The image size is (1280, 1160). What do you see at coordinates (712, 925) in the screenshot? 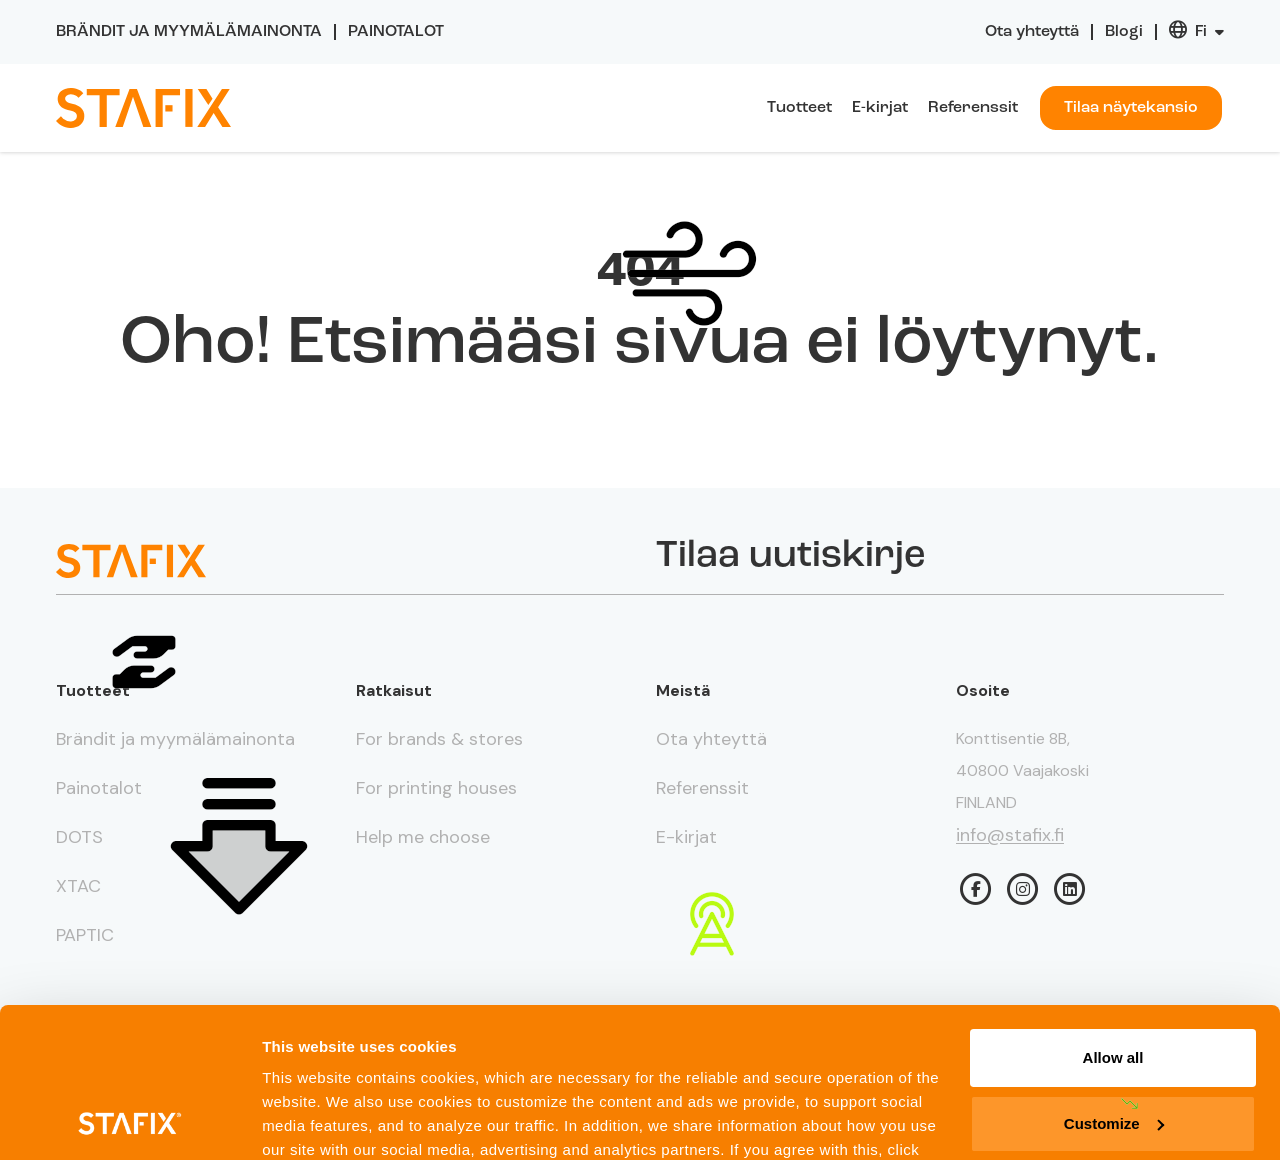
I see `indicates cellular network signal or connectivity` at bounding box center [712, 925].